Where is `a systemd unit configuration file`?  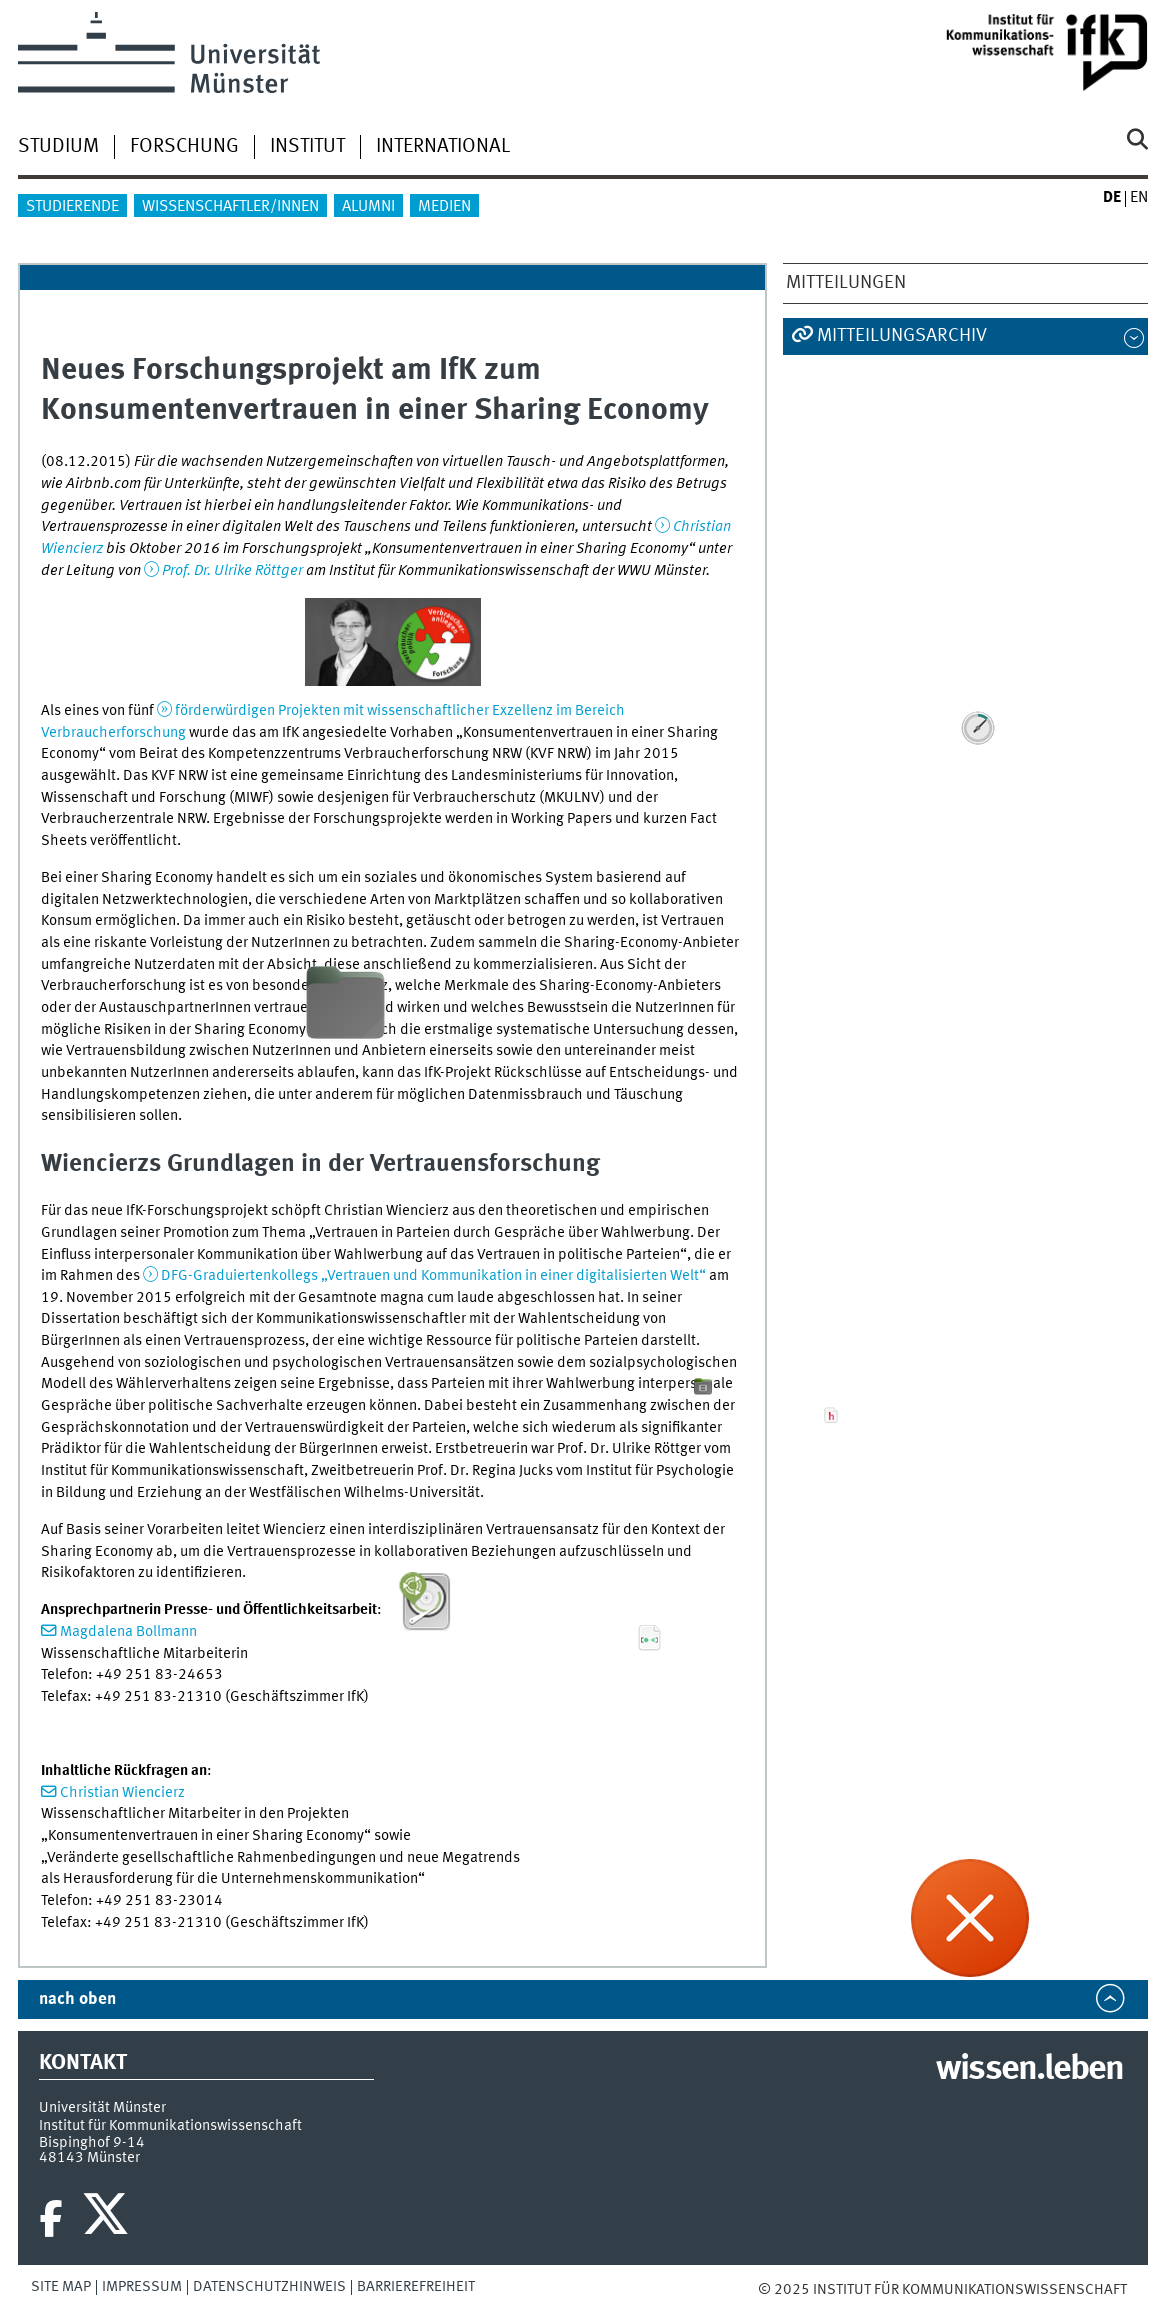 a systemd unit configuration file is located at coordinates (649, 1637).